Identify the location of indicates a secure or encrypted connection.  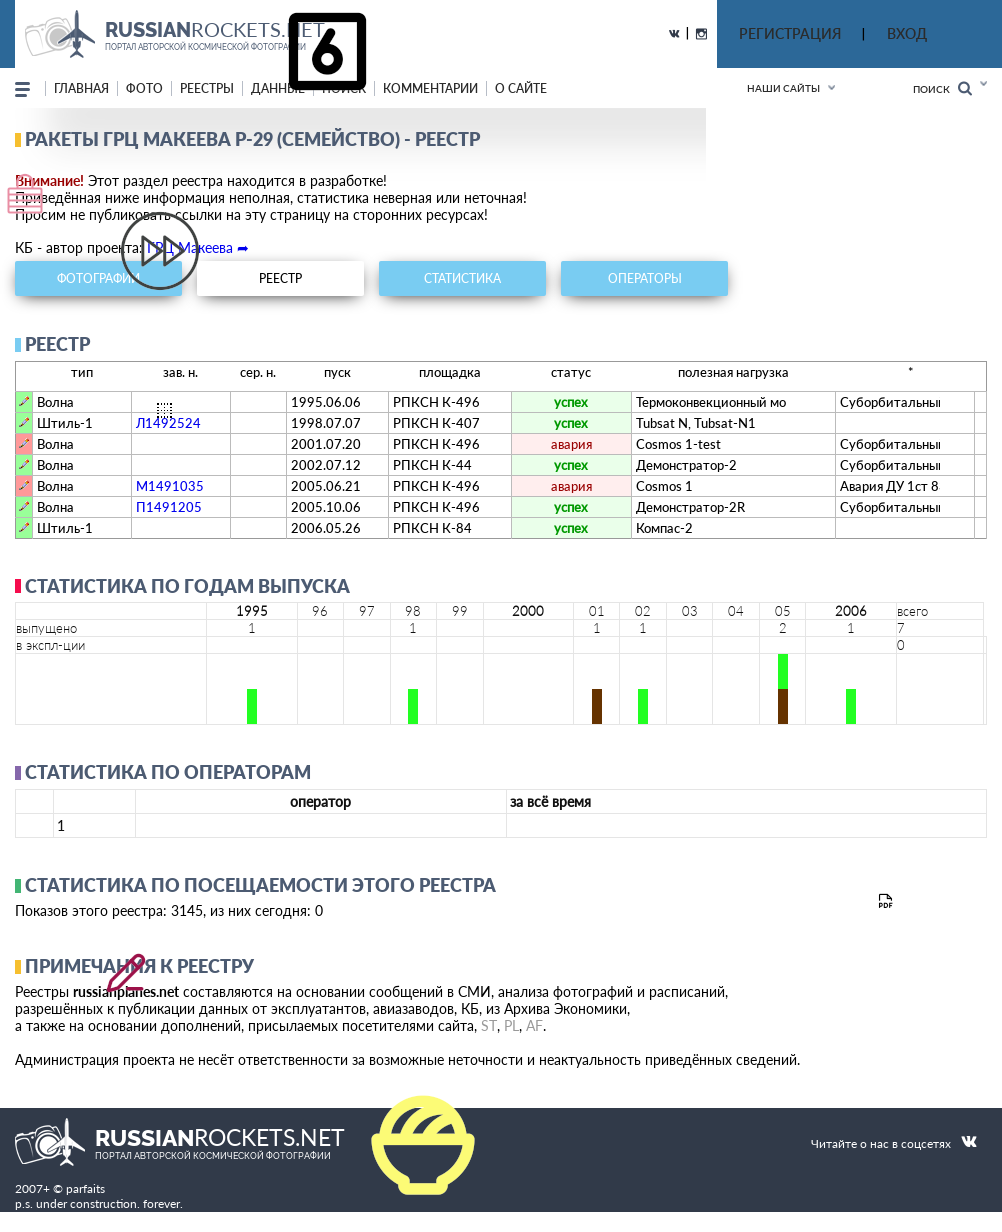
(25, 196).